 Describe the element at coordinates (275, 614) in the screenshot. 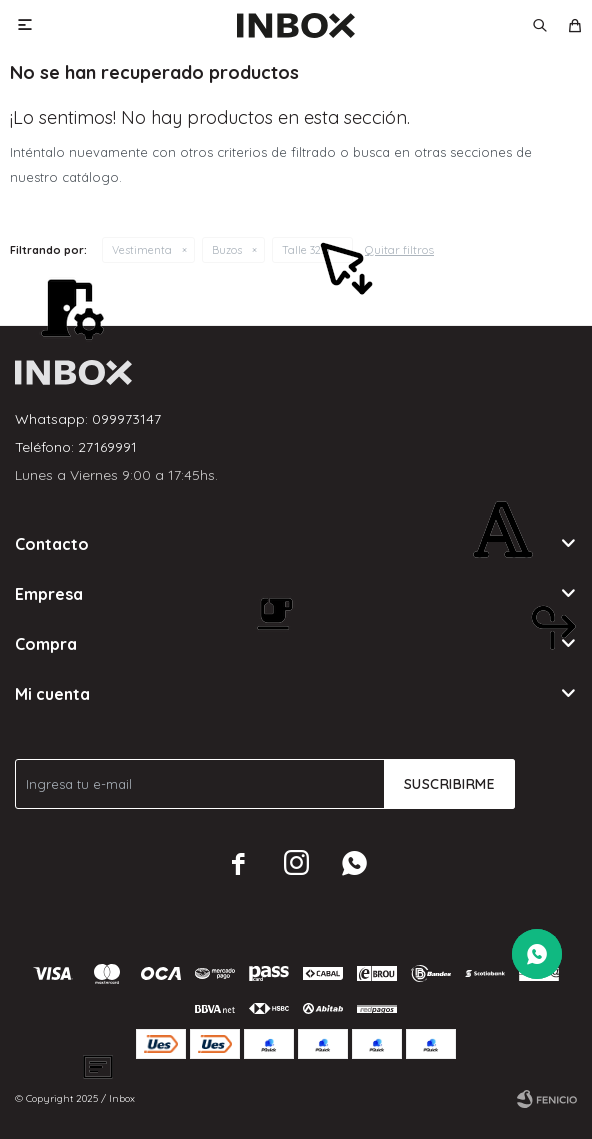

I see `access food and beverage emoji category` at that location.